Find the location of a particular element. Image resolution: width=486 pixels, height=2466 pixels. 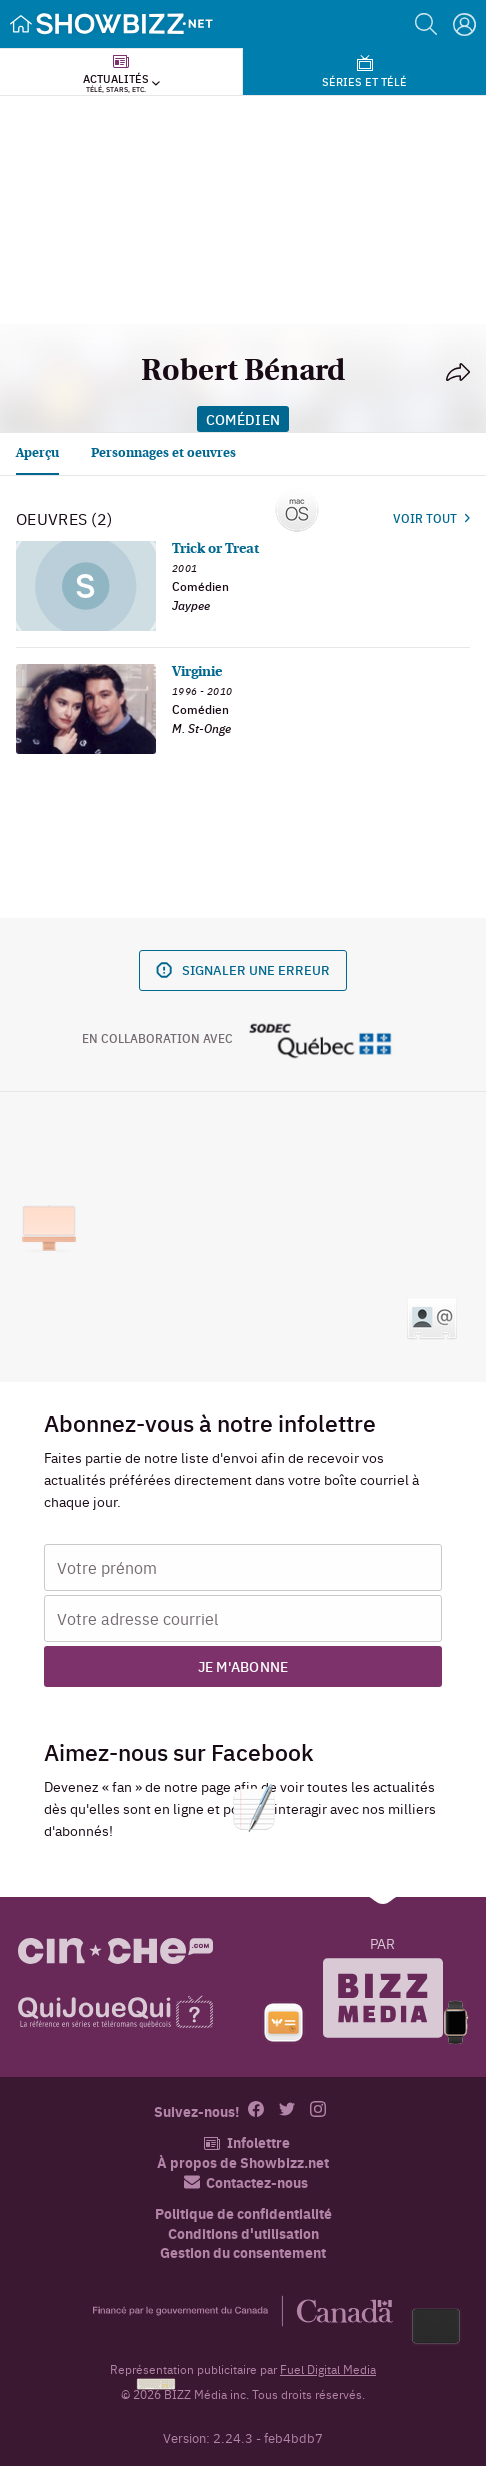

indicates a connected bluetooth device is located at coordinates (436, 2326).